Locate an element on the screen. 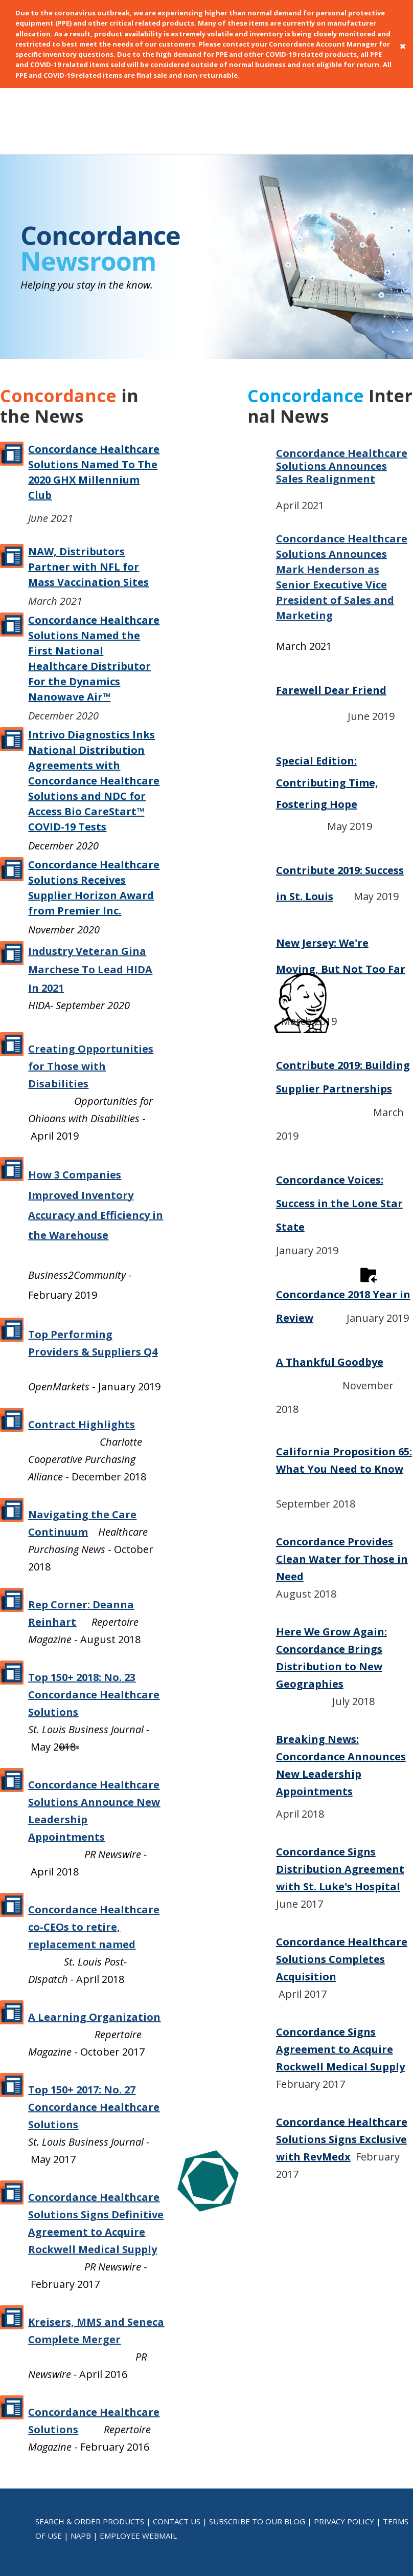 This screenshot has width=413, height=2576. view received files or downloads is located at coordinates (368, 1275).